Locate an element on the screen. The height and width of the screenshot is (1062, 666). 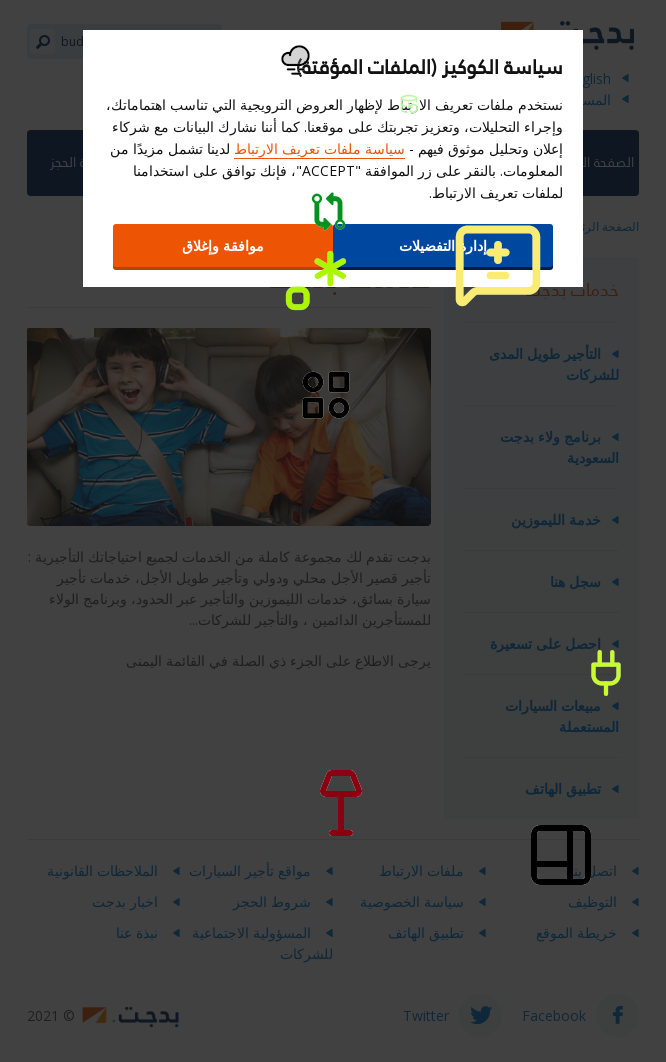
connect to a power source is located at coordinates (606, 673).